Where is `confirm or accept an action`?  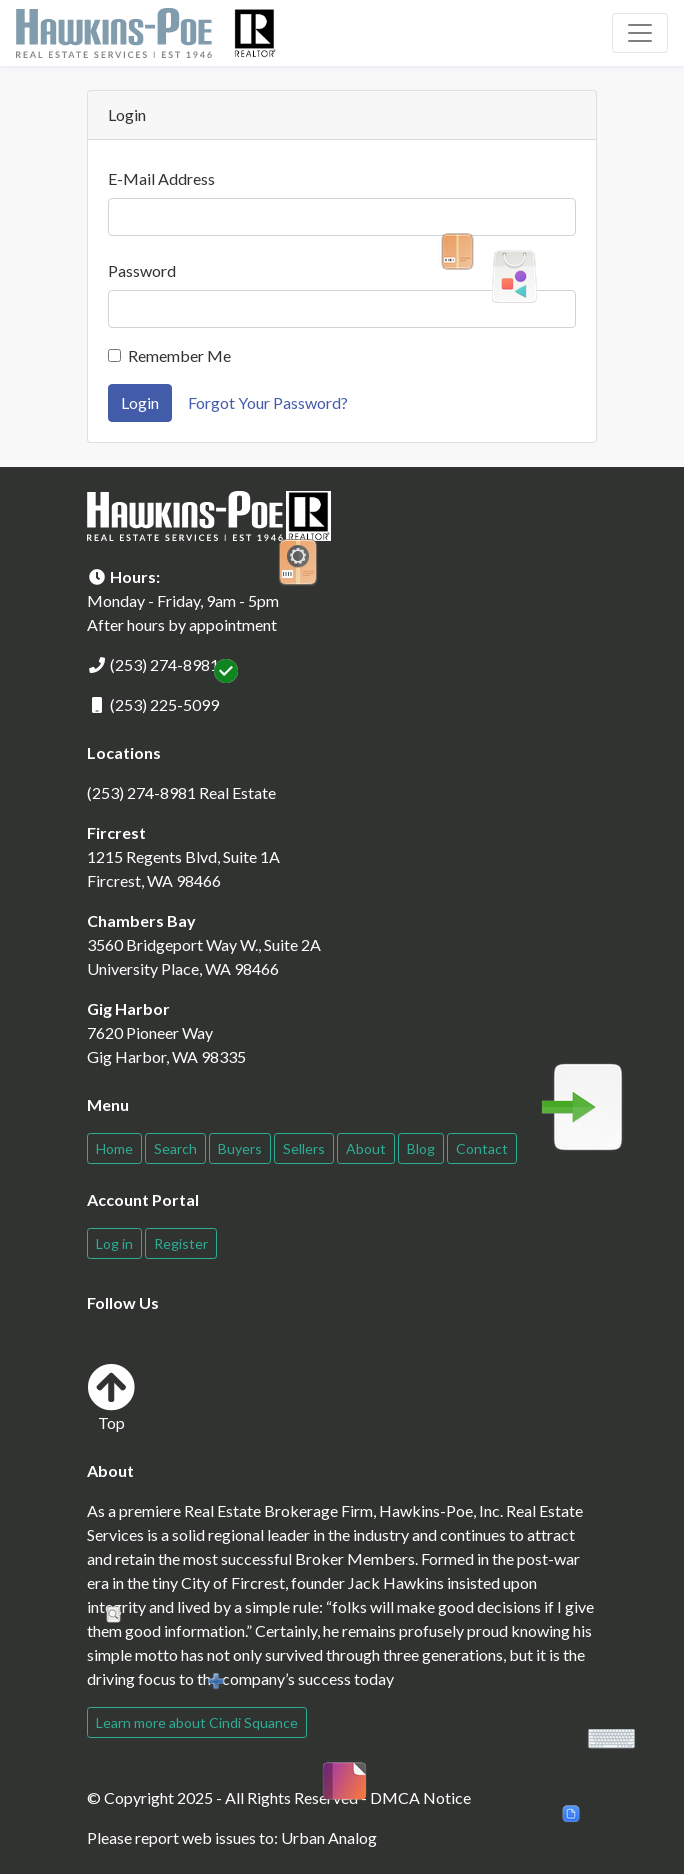 confirm or accept an action is located at coordinates (226, 671).